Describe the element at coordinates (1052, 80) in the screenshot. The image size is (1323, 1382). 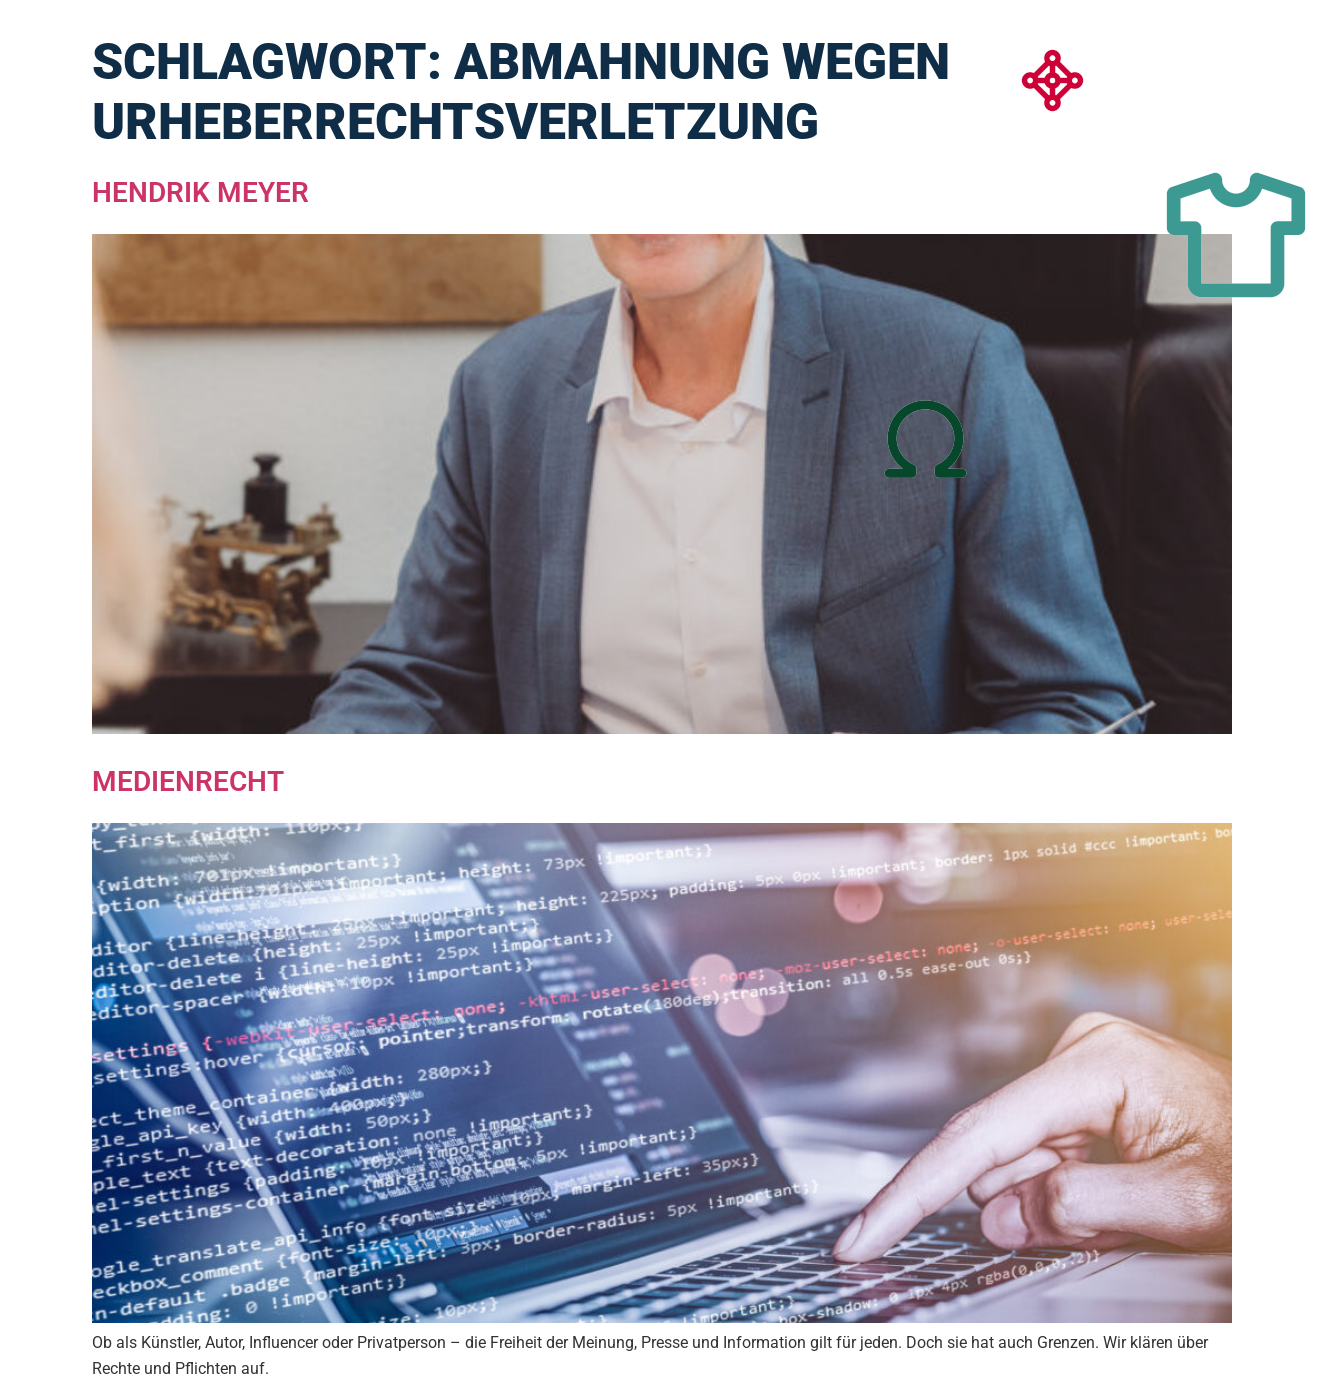
I see `view star-ring network topology` at that location.